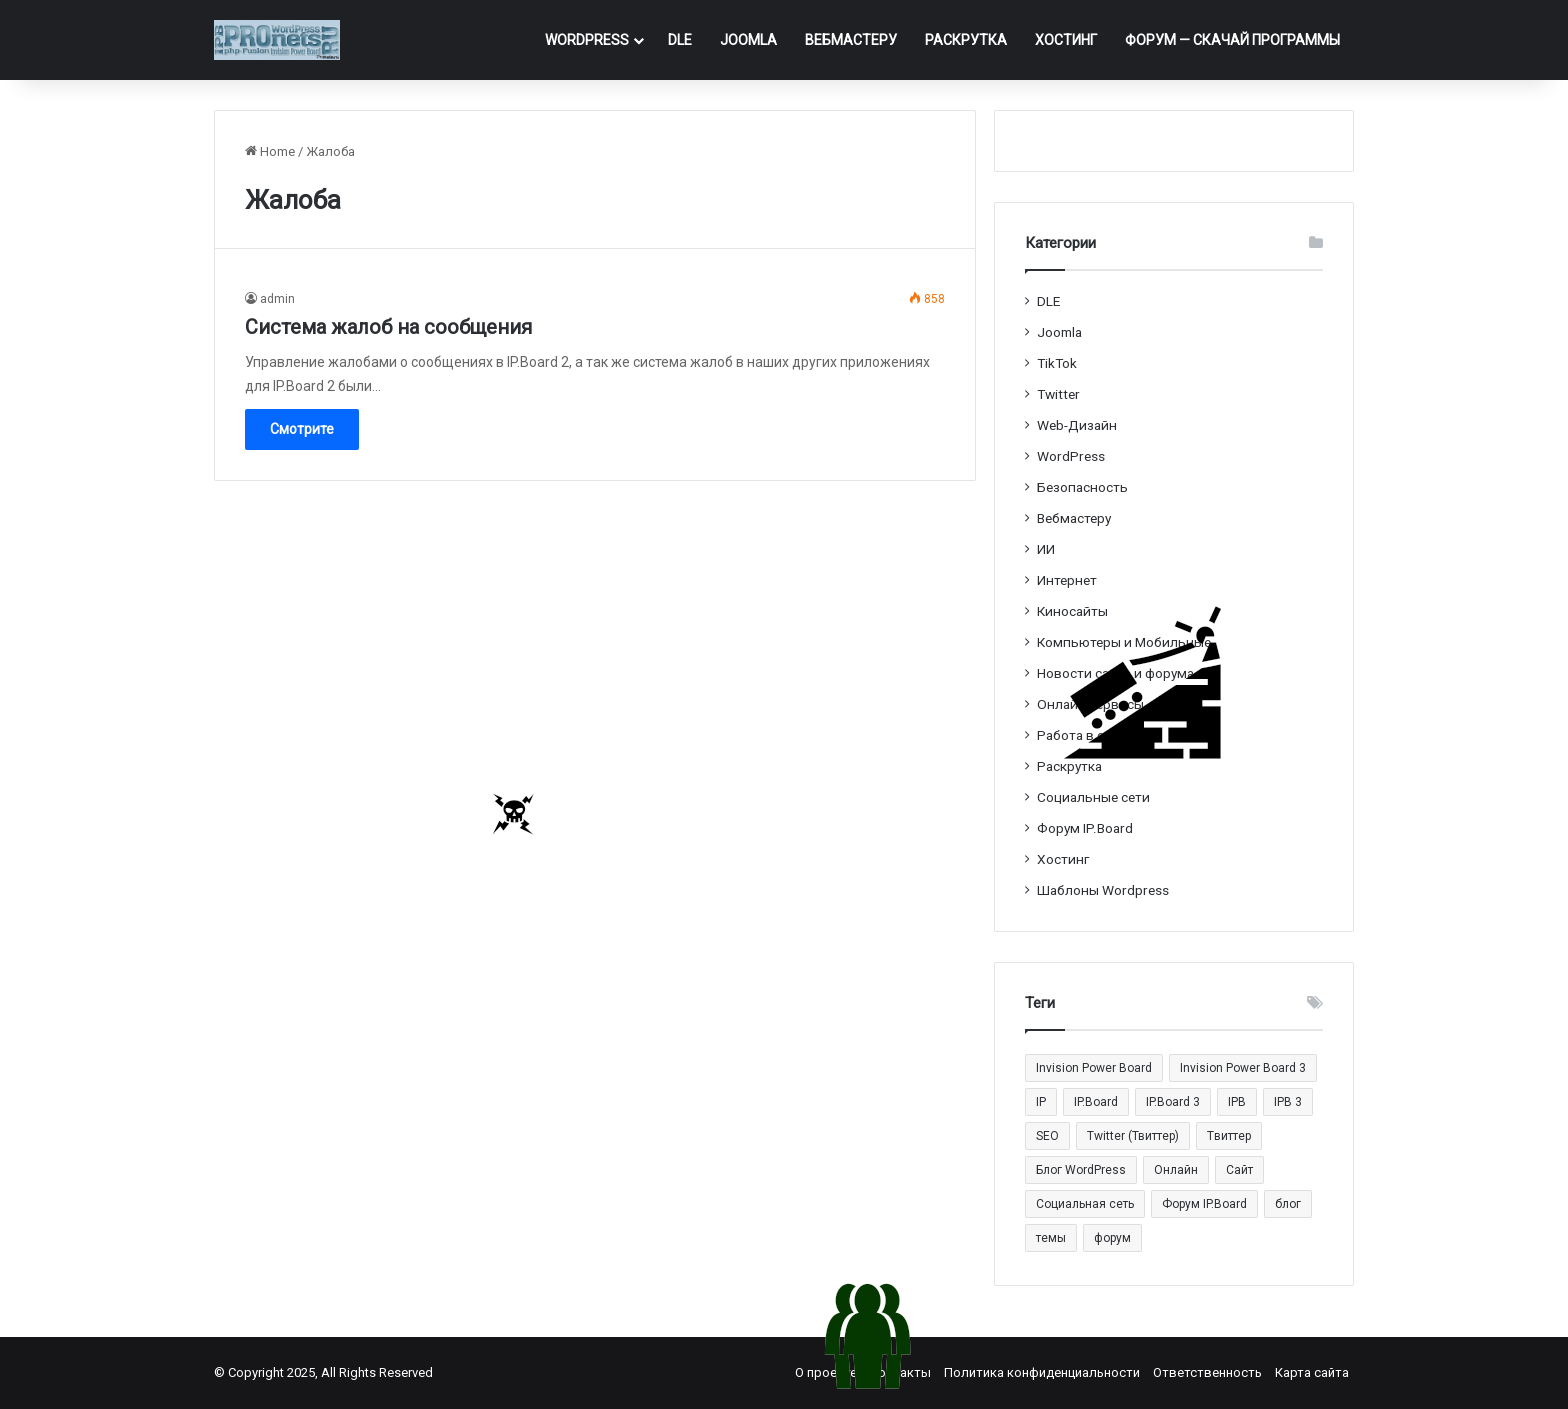  Describe the element at coordinates (513, 814) in the screenshot. I see `indicates a powerful attack or special ability` at that location.